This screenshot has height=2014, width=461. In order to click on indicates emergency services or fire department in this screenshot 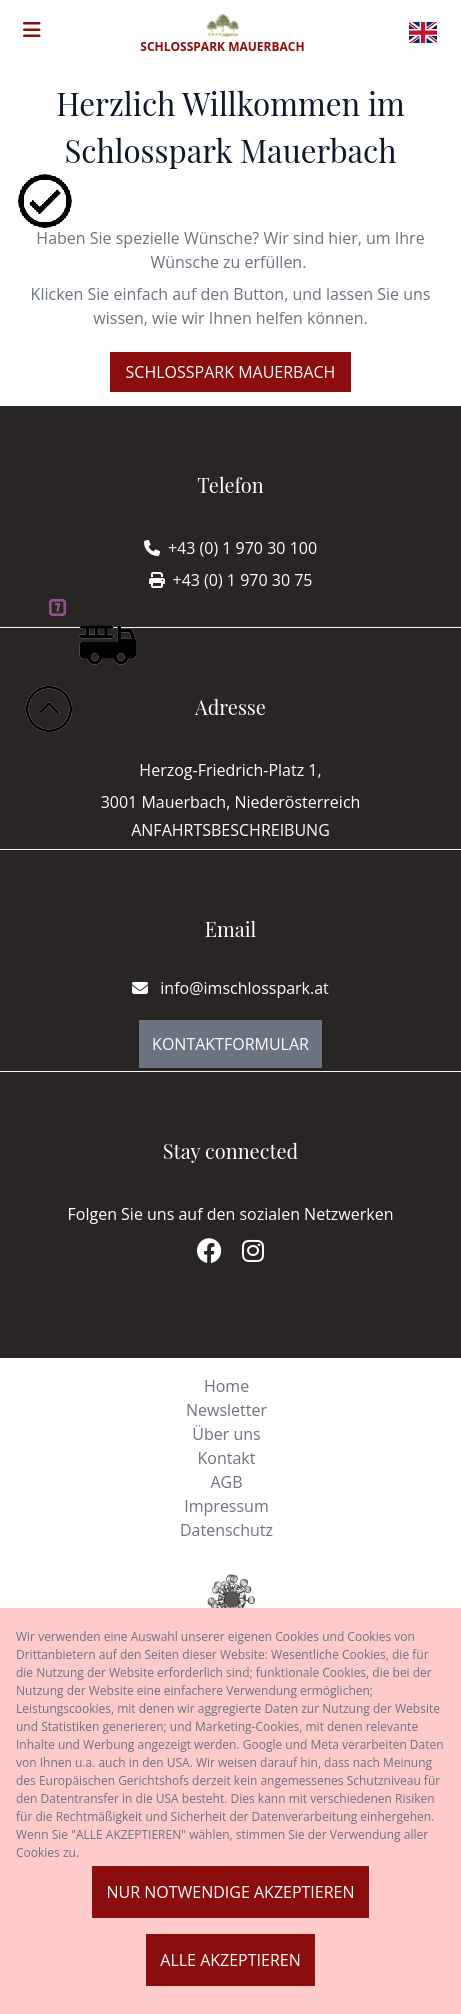, I will do `click(106, 642)`.